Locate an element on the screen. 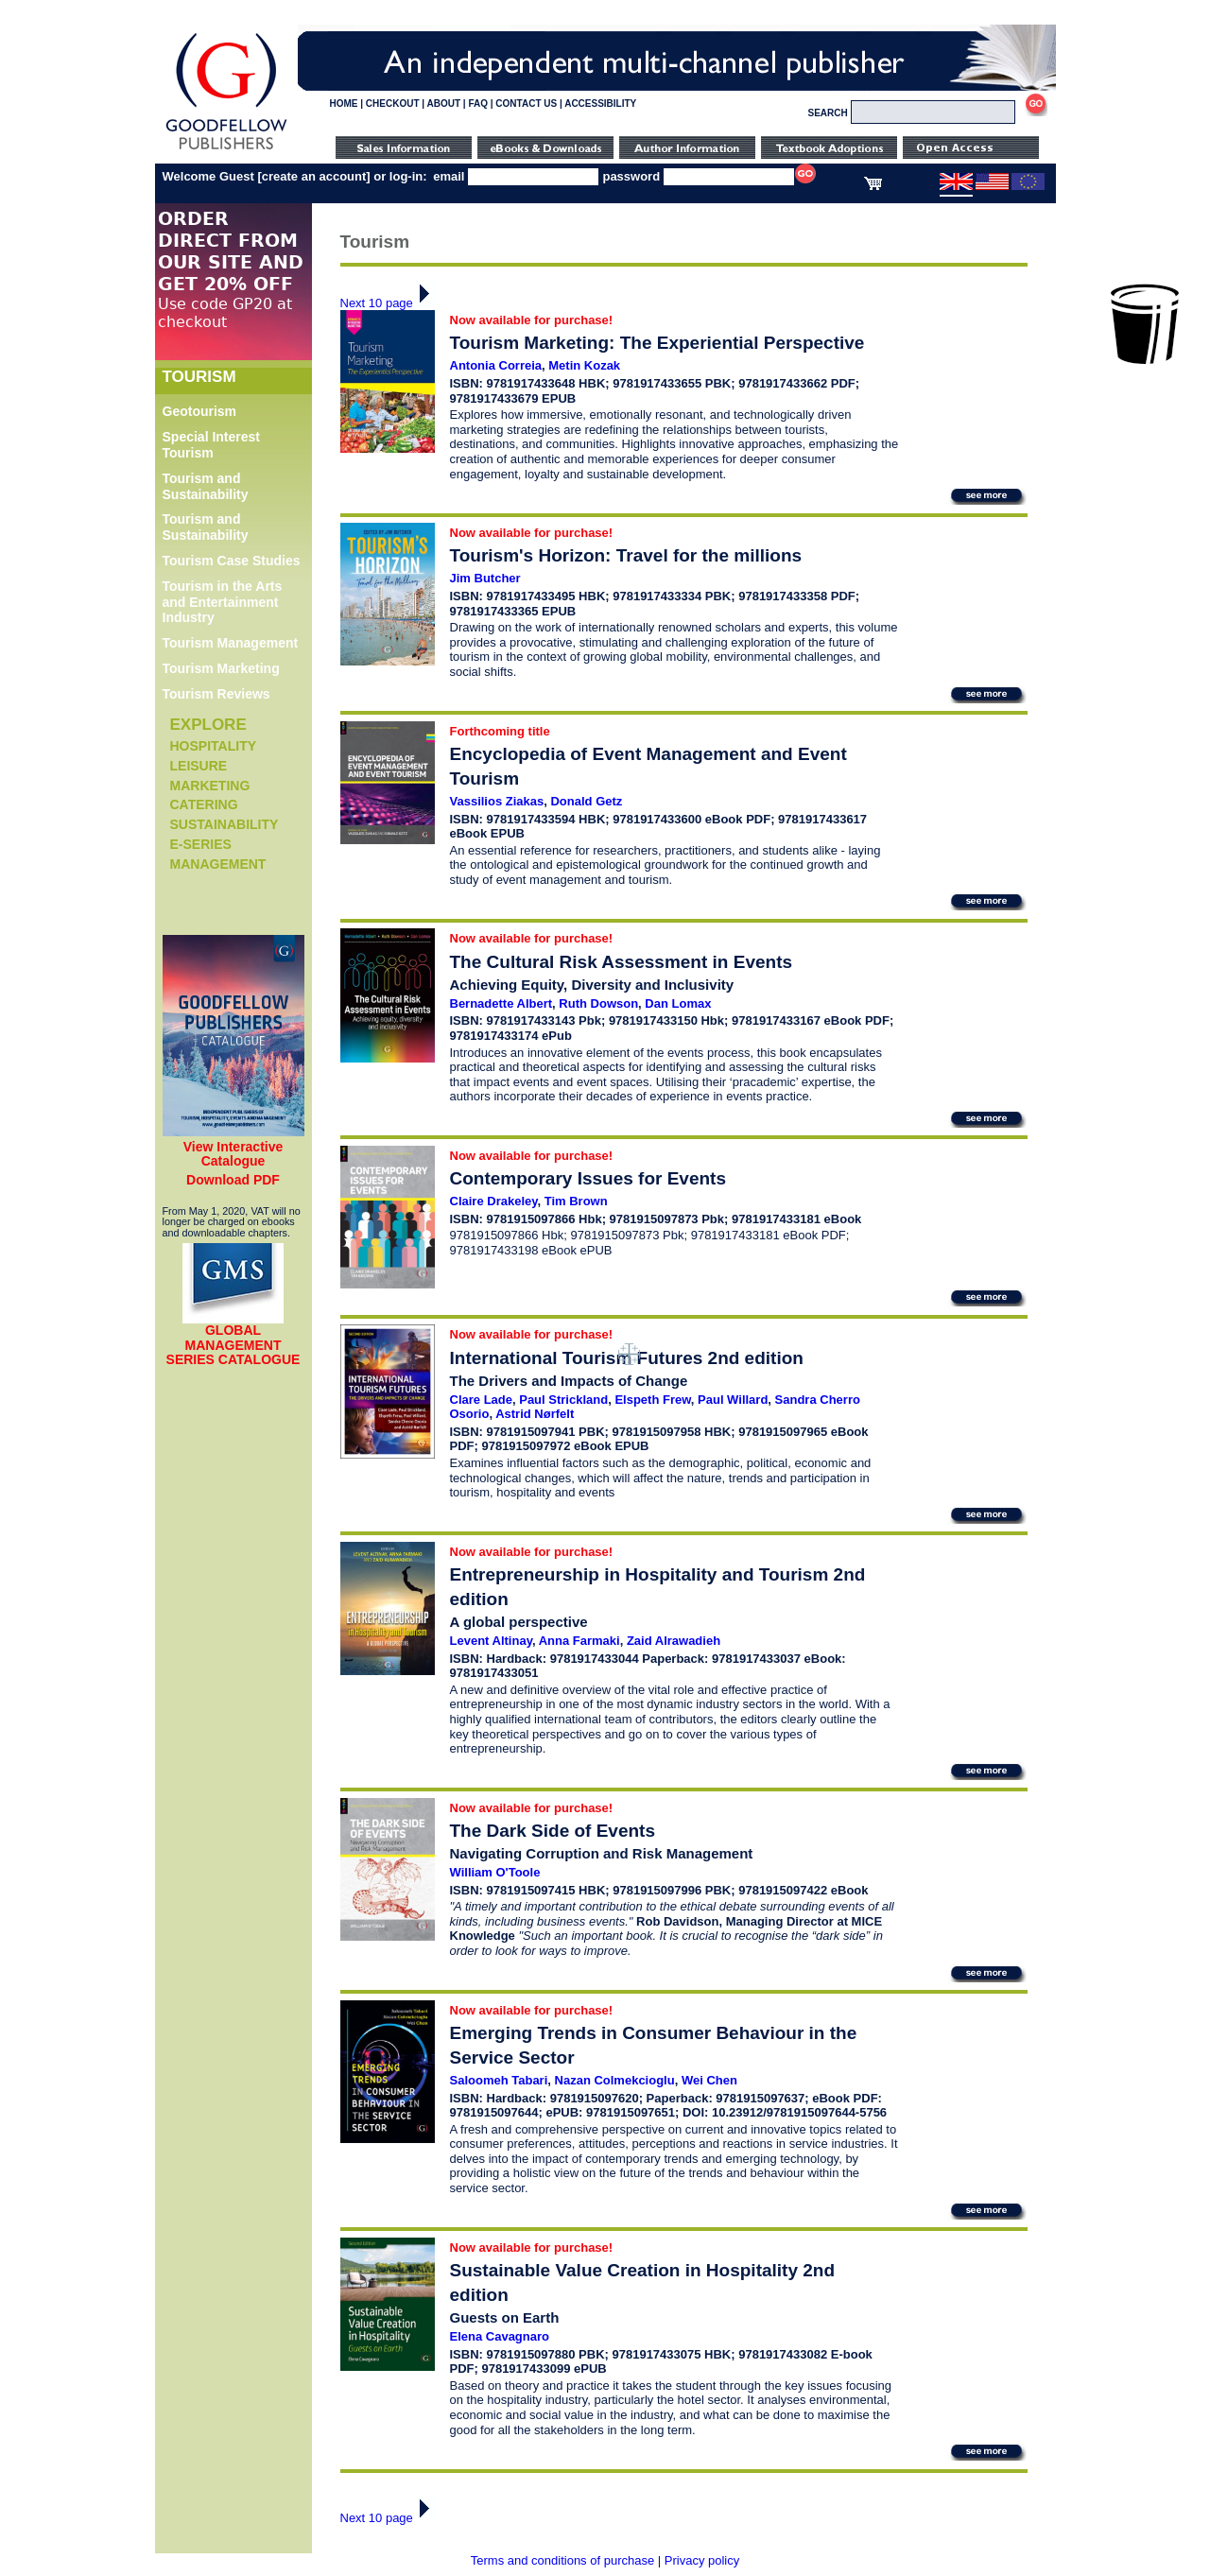 The width and height of the screenshot is (1210, 2576). religious or faith-based content indicator is located at coordinates (629, 1354).